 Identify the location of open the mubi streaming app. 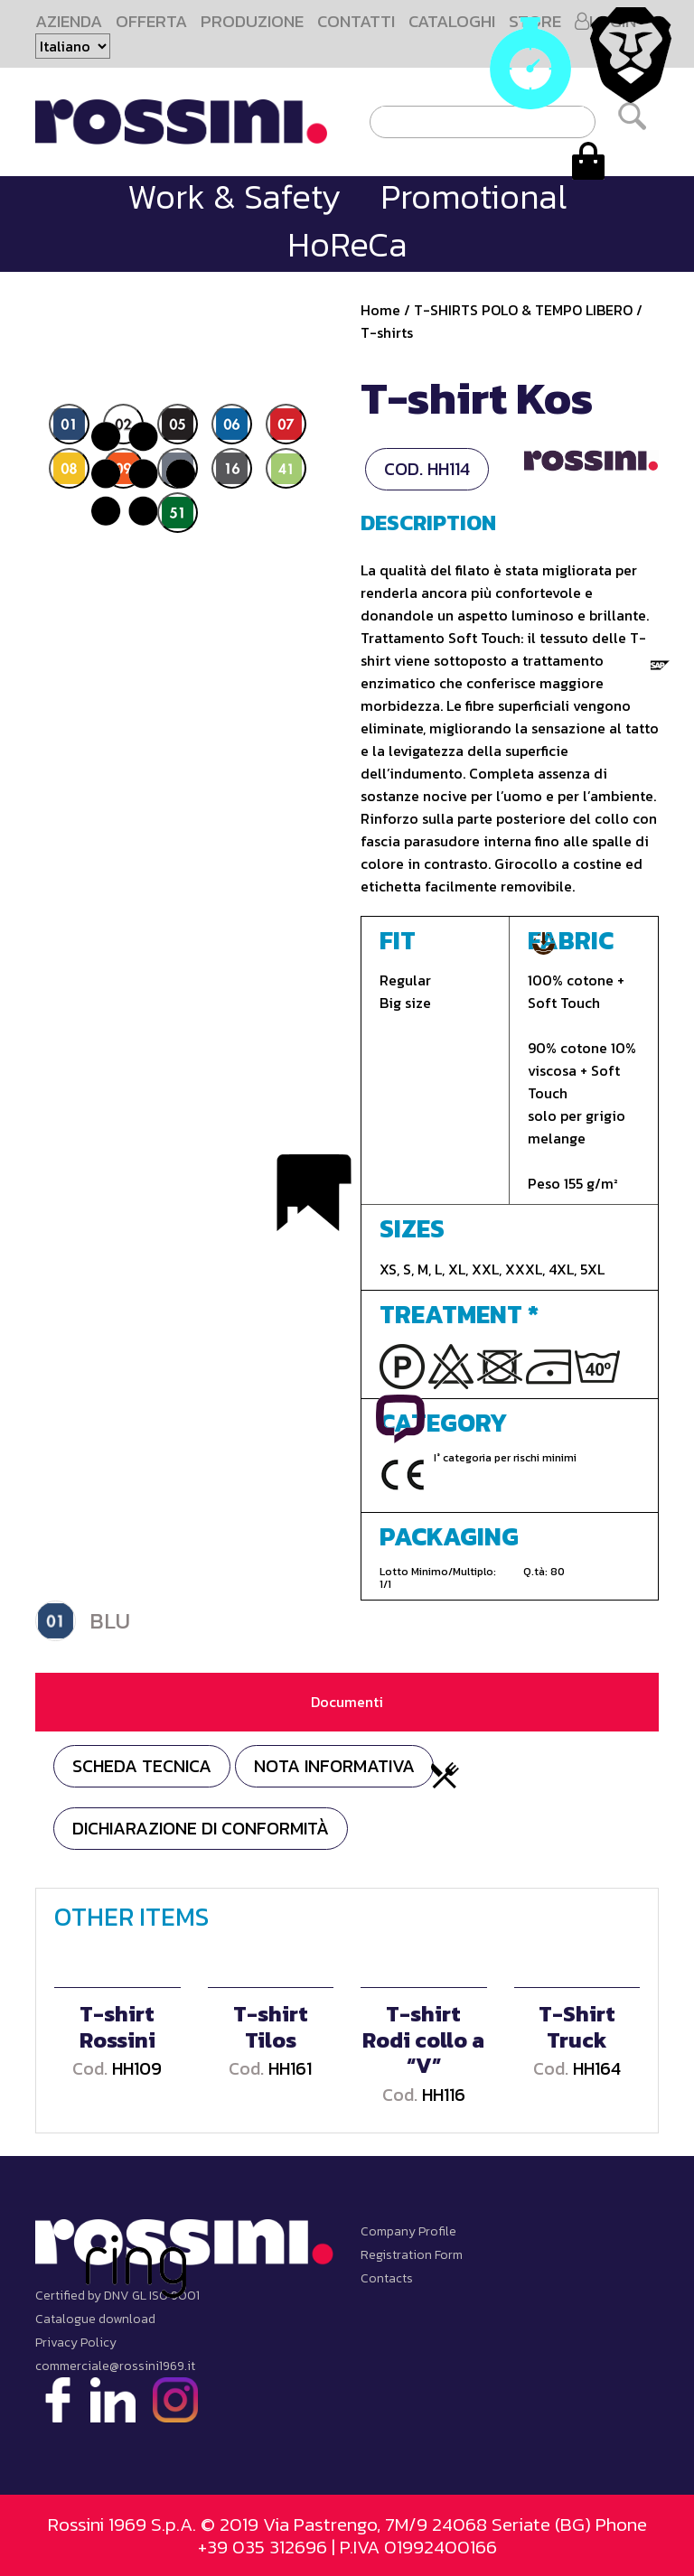
(143, 473).